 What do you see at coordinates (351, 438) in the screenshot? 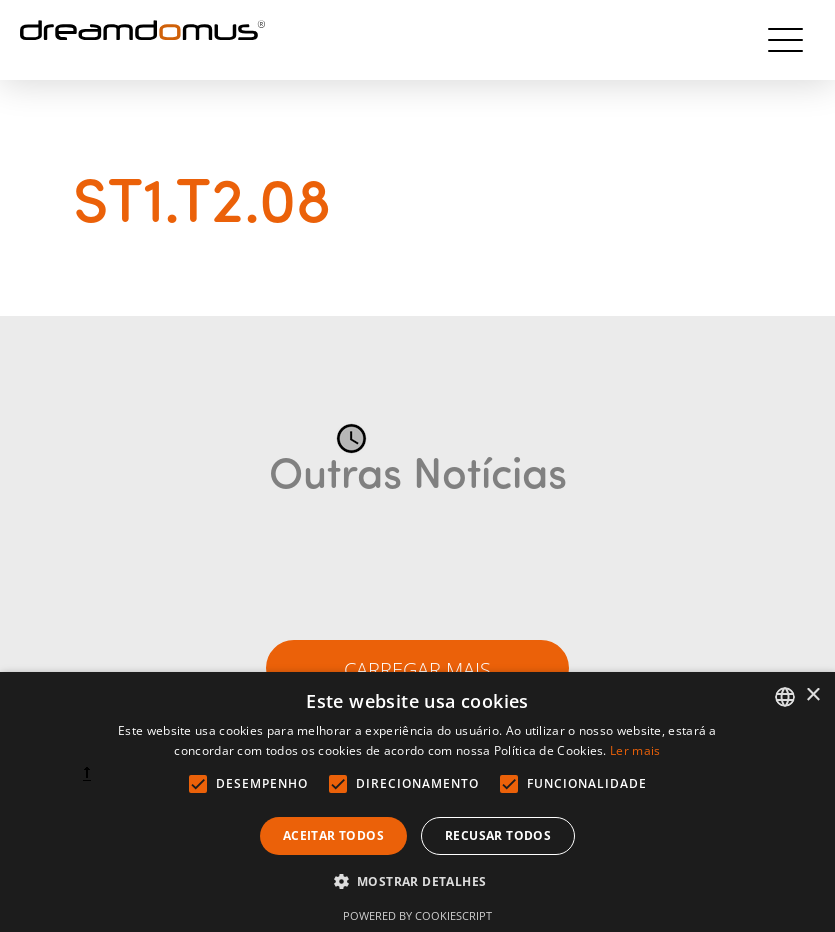
I see `save item to watch later` at bounding box center [351, 438].